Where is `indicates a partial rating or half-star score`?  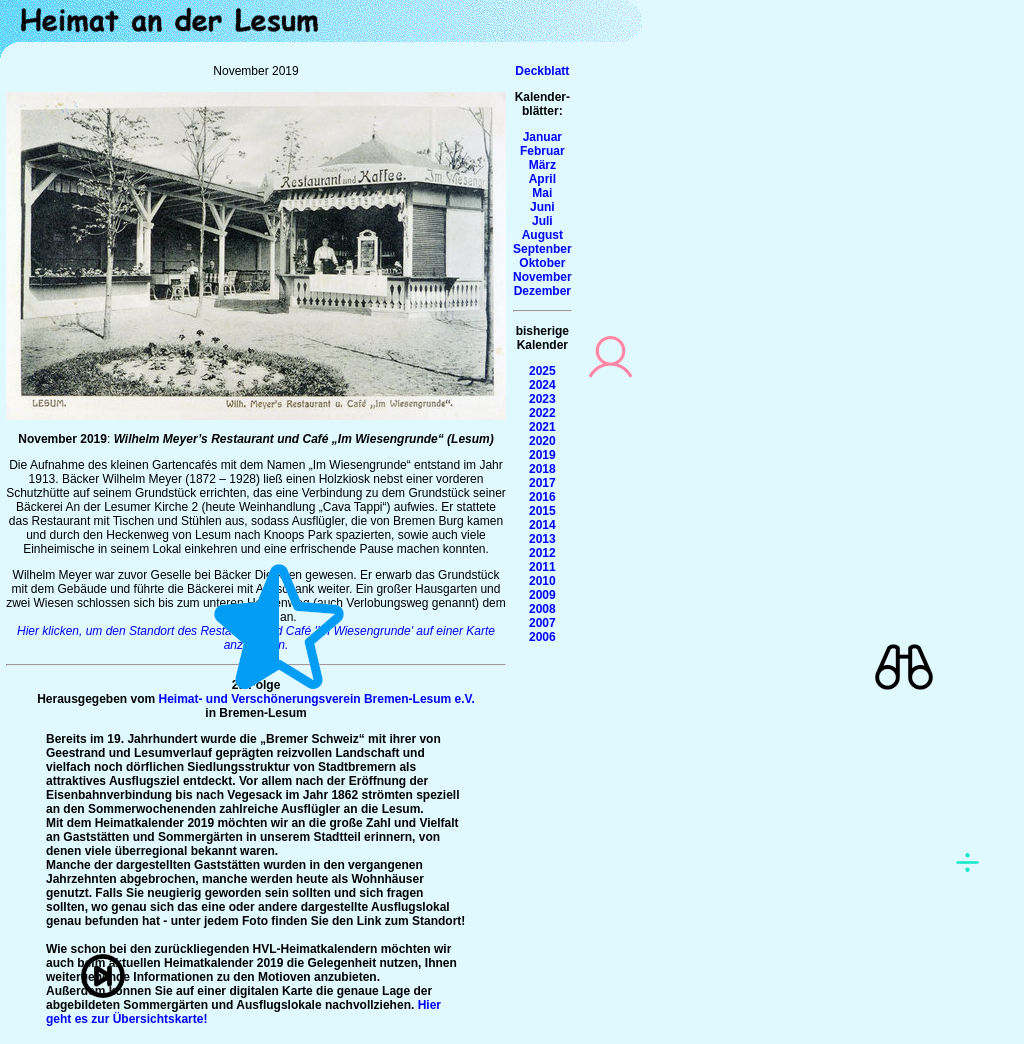 indicates a partial rating or half-star score is located at coordinates (279, 629).